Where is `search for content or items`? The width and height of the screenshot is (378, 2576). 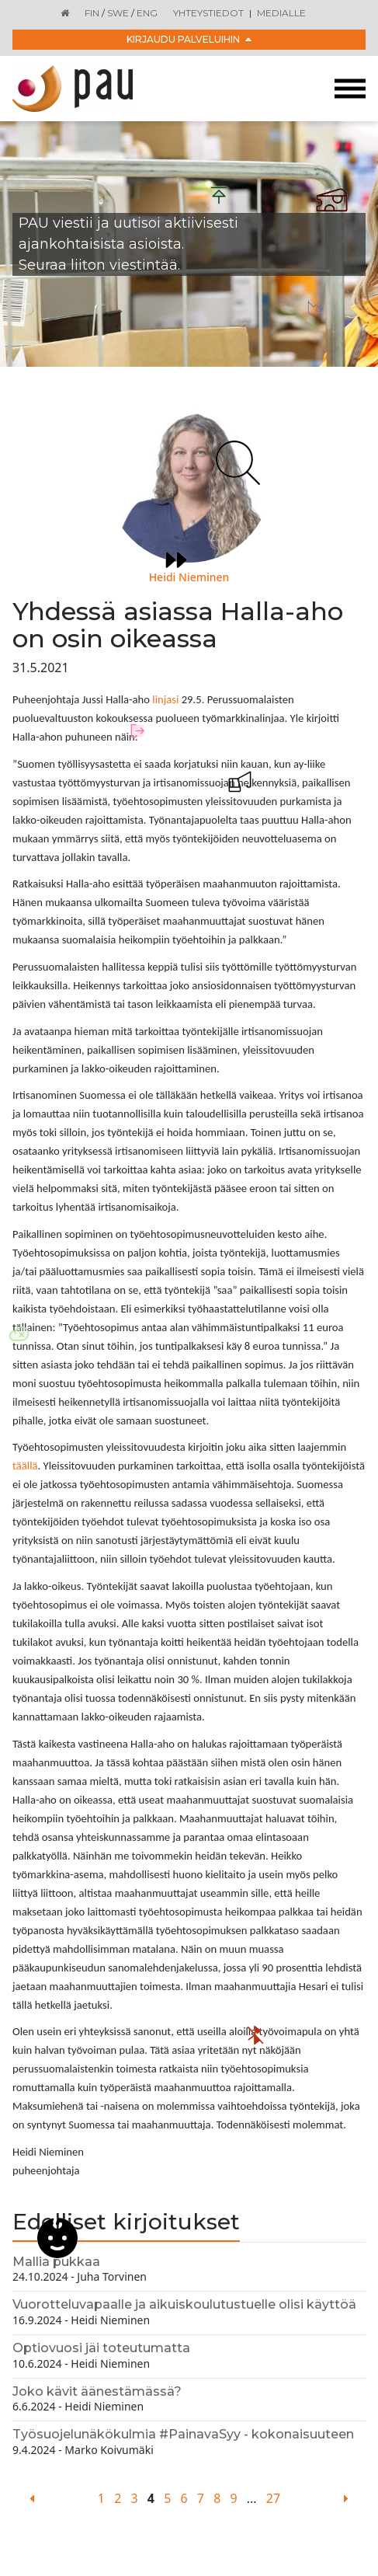 search for content or items is located at coordinates (238, 462).